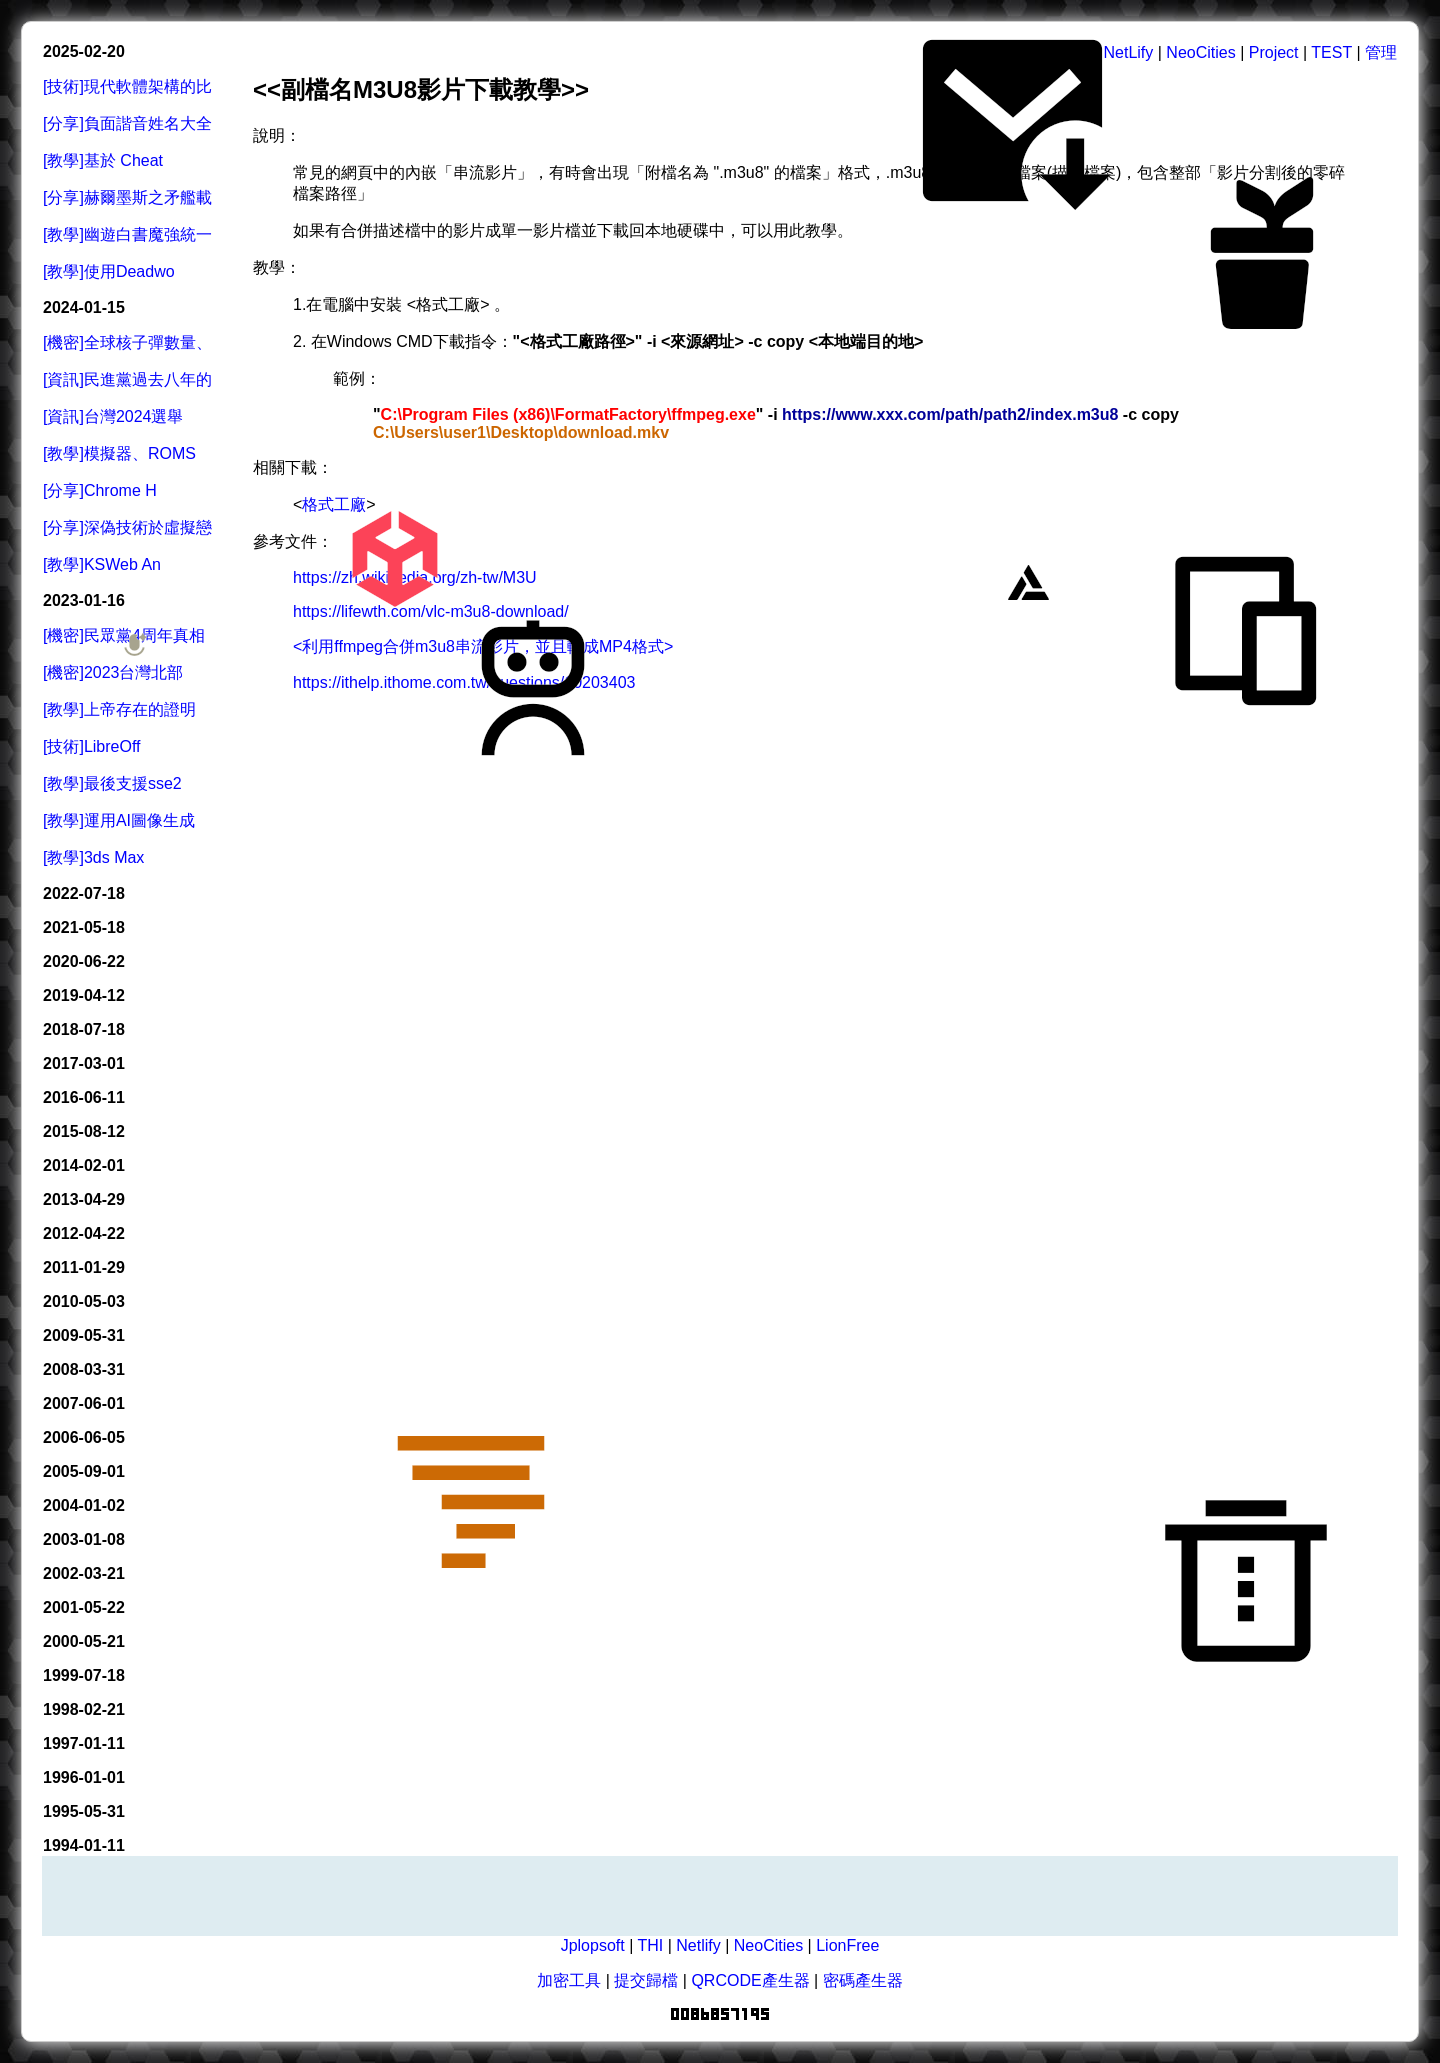 Image resolution: width=1440 pixels, height=2063 pixels. Describe the element at coordinates (1012, 120) in the screenshot. I see `download email or message attachment` at that location.